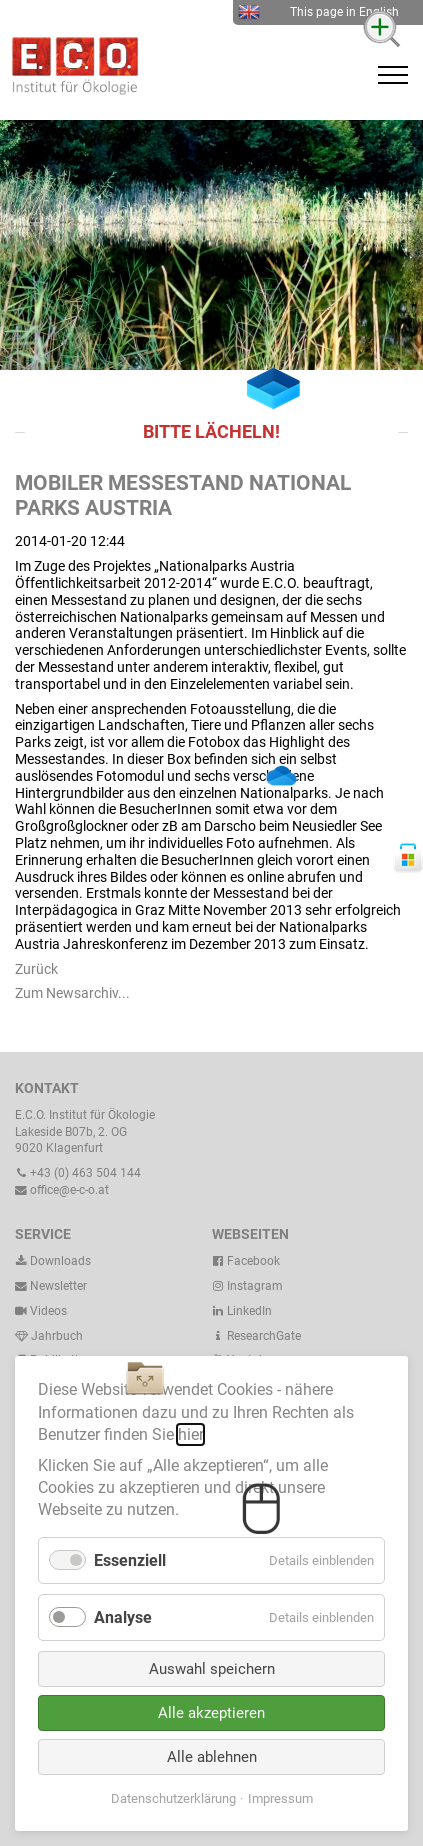 The height and width of the screenshot is (1846, 423). What do you see at coordinates (263, 1507) in the screenshot?
I see `mouse input device settings` at bounding box center [263, 1507].